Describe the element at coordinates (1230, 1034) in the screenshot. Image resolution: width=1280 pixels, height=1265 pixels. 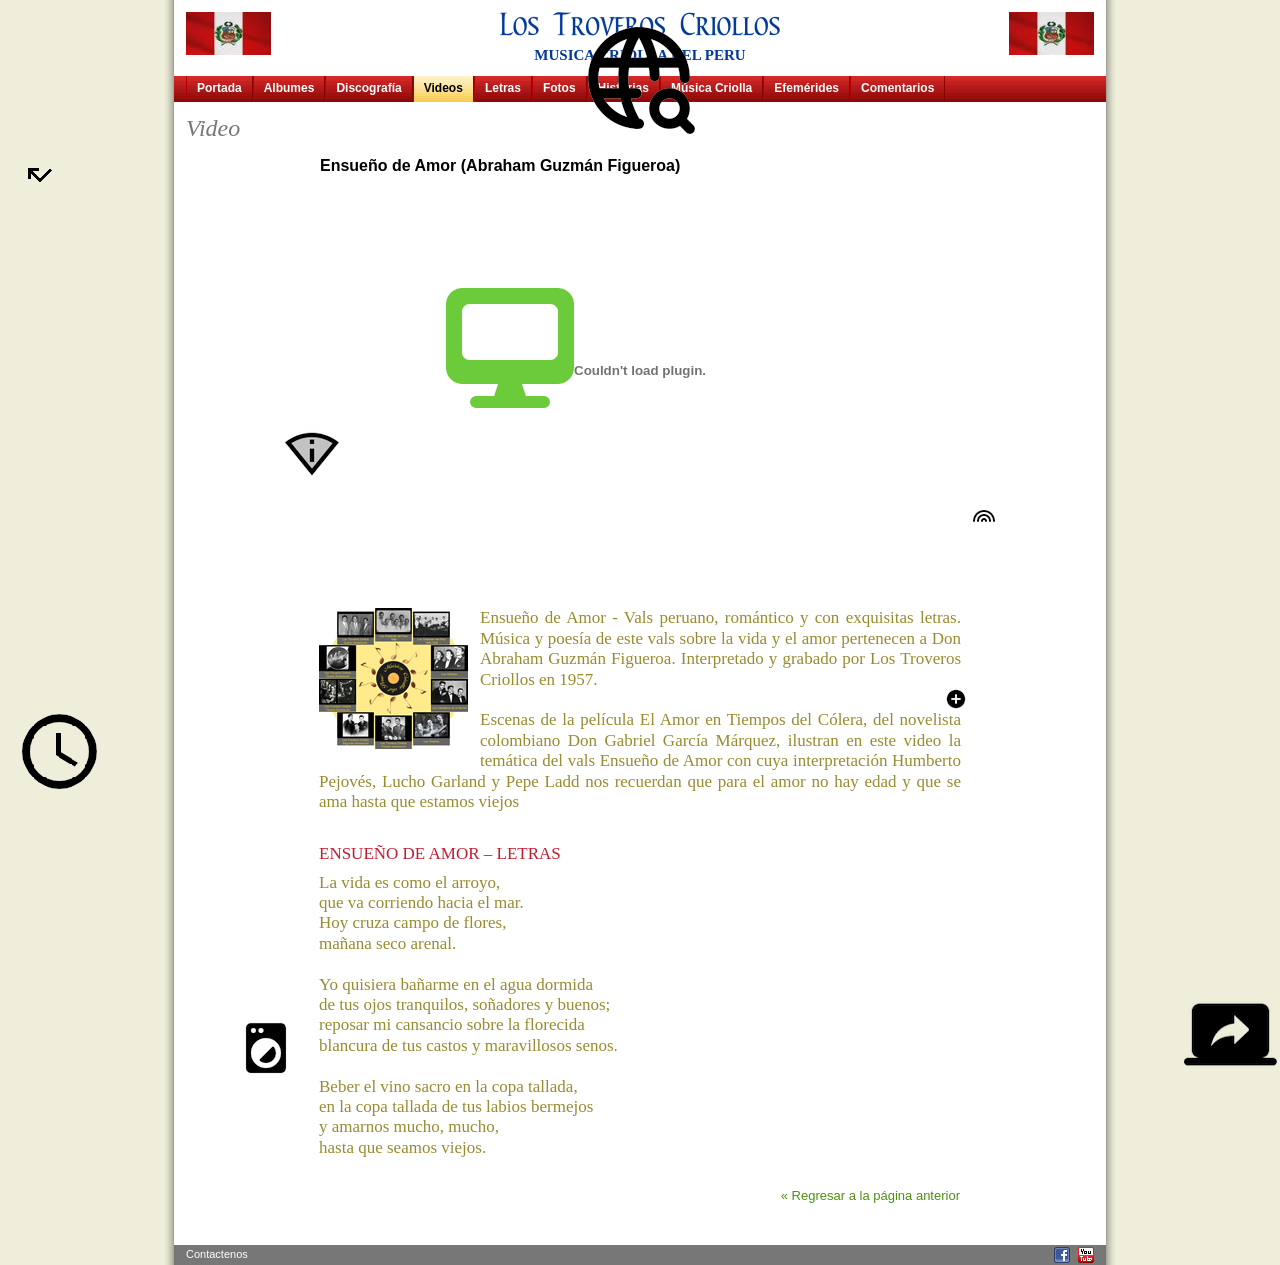
I see `share your screen with others` at that location.